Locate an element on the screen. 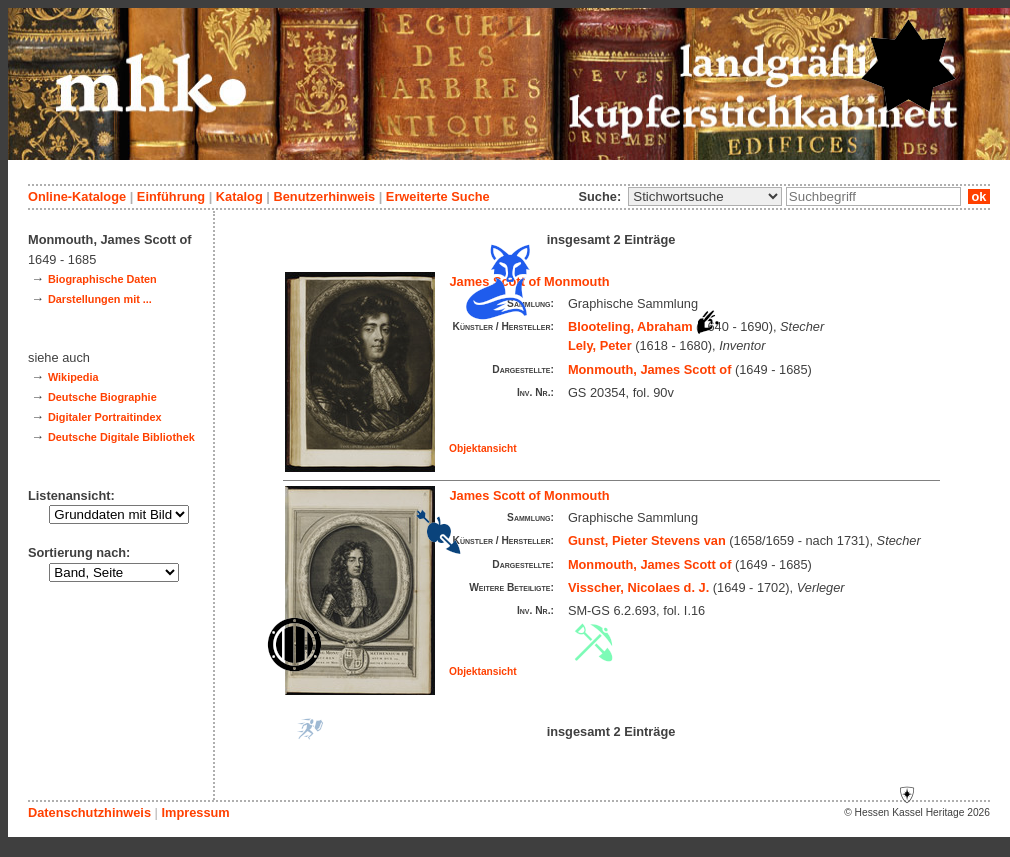 Image resolution: width=1010 pixels, height=857 pixels. activate shield or defense mode is located at coordinates (907, 795).